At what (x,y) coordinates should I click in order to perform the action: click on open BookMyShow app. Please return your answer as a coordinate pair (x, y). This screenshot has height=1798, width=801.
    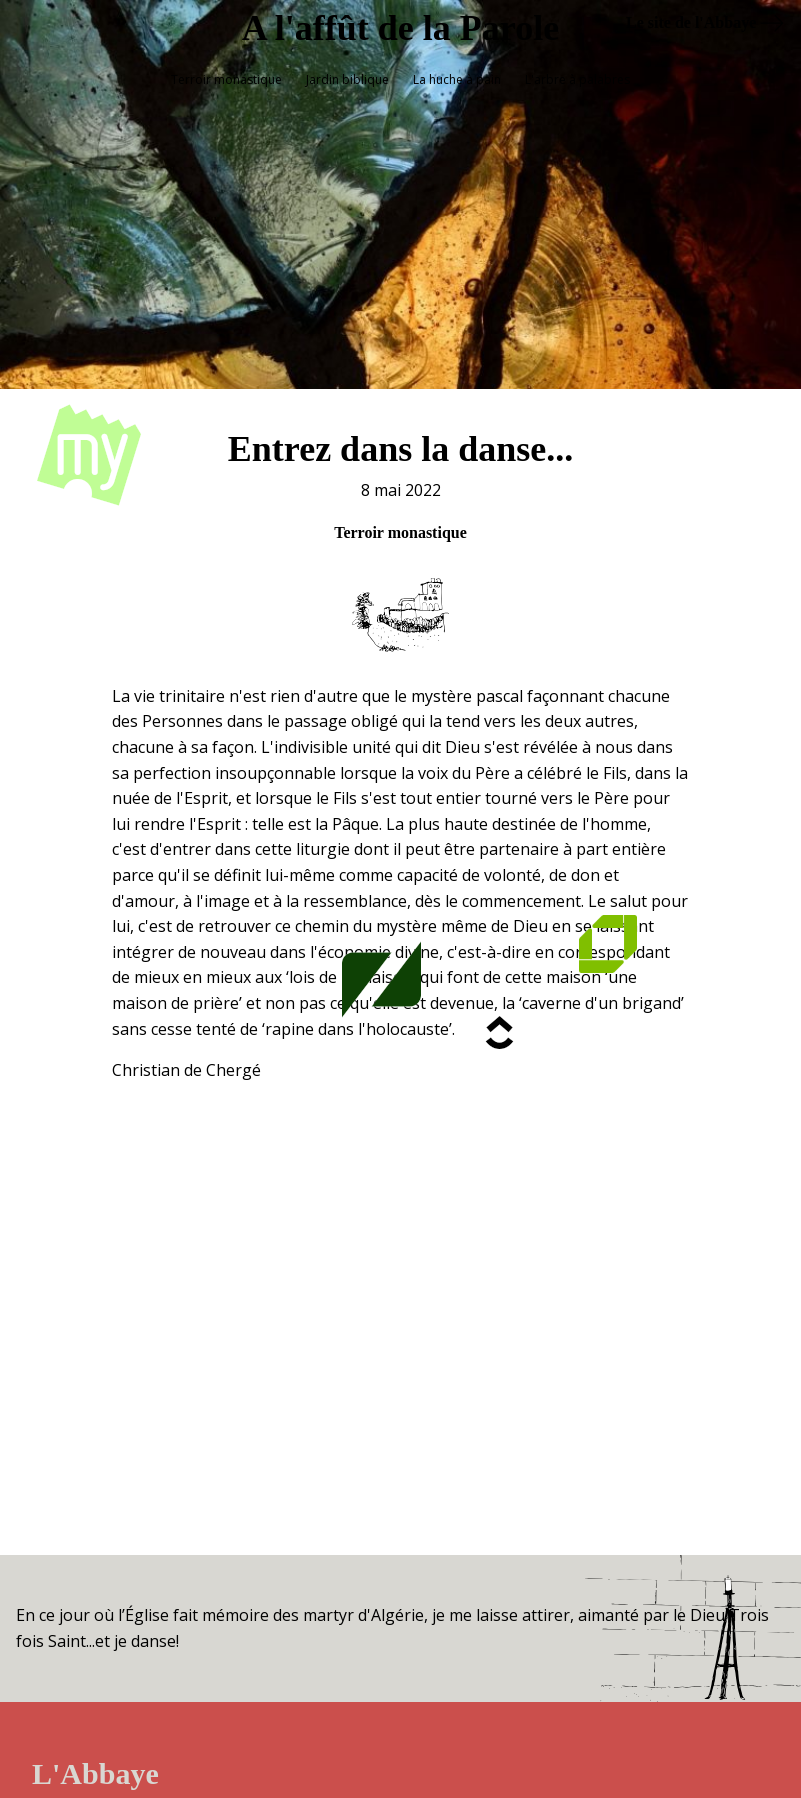
    Looking at the image, I should click on (89, 455).